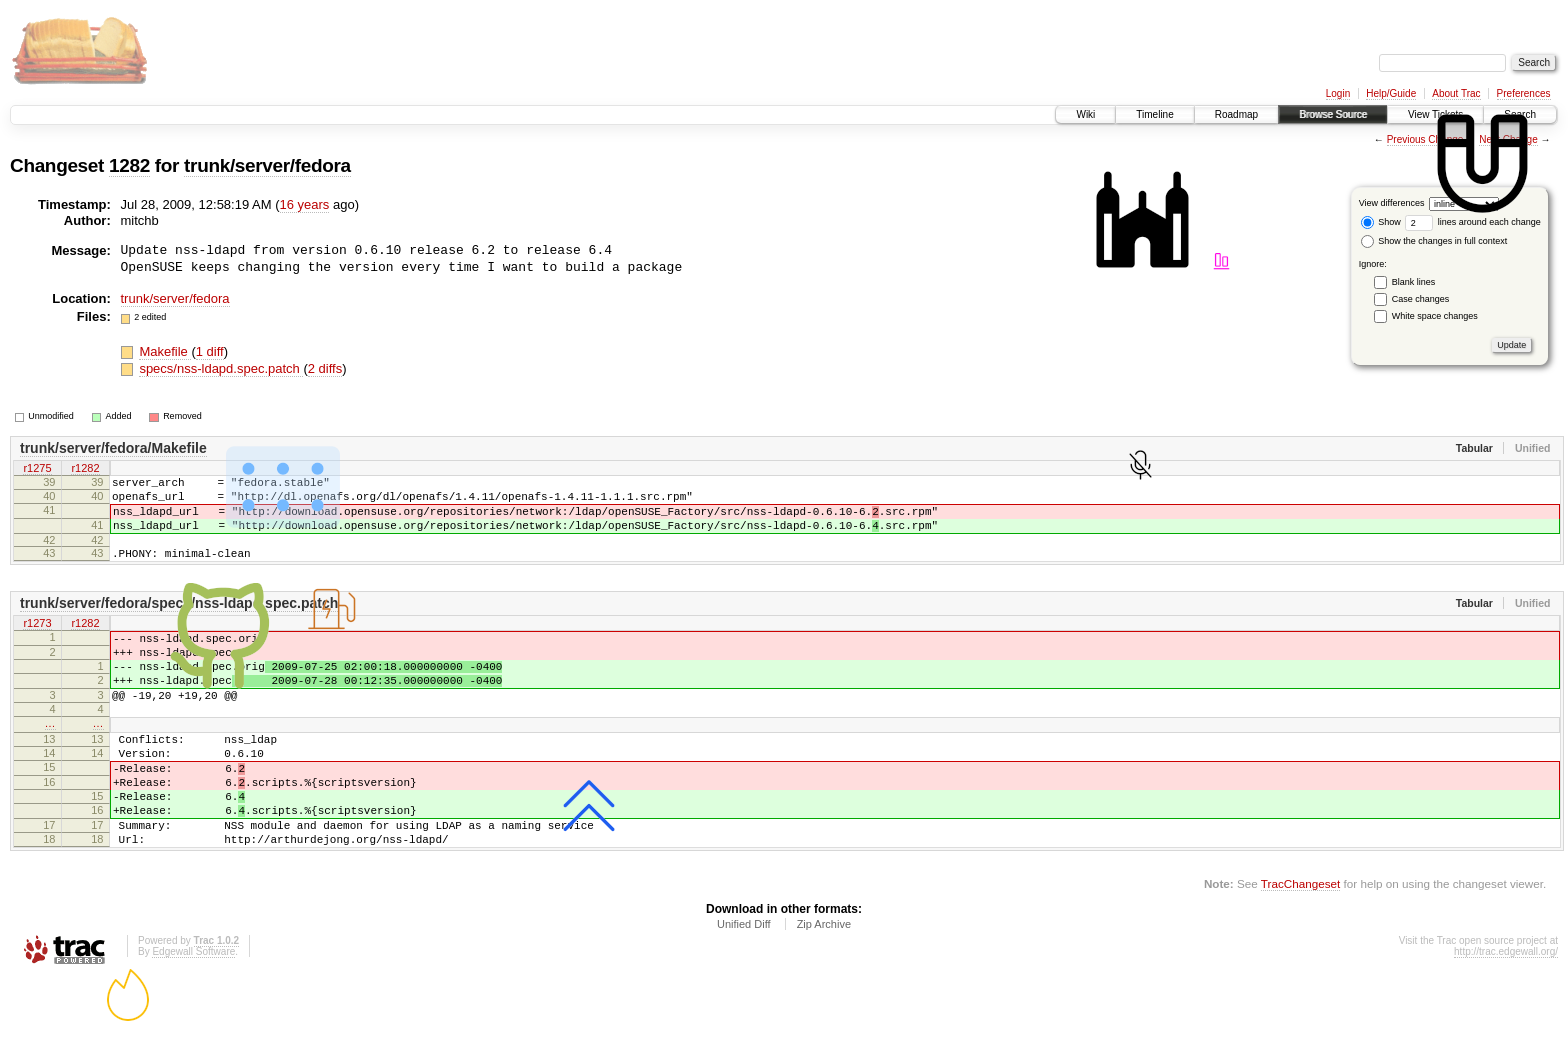  I want to click on view trending or popular content, so click(128, 996).